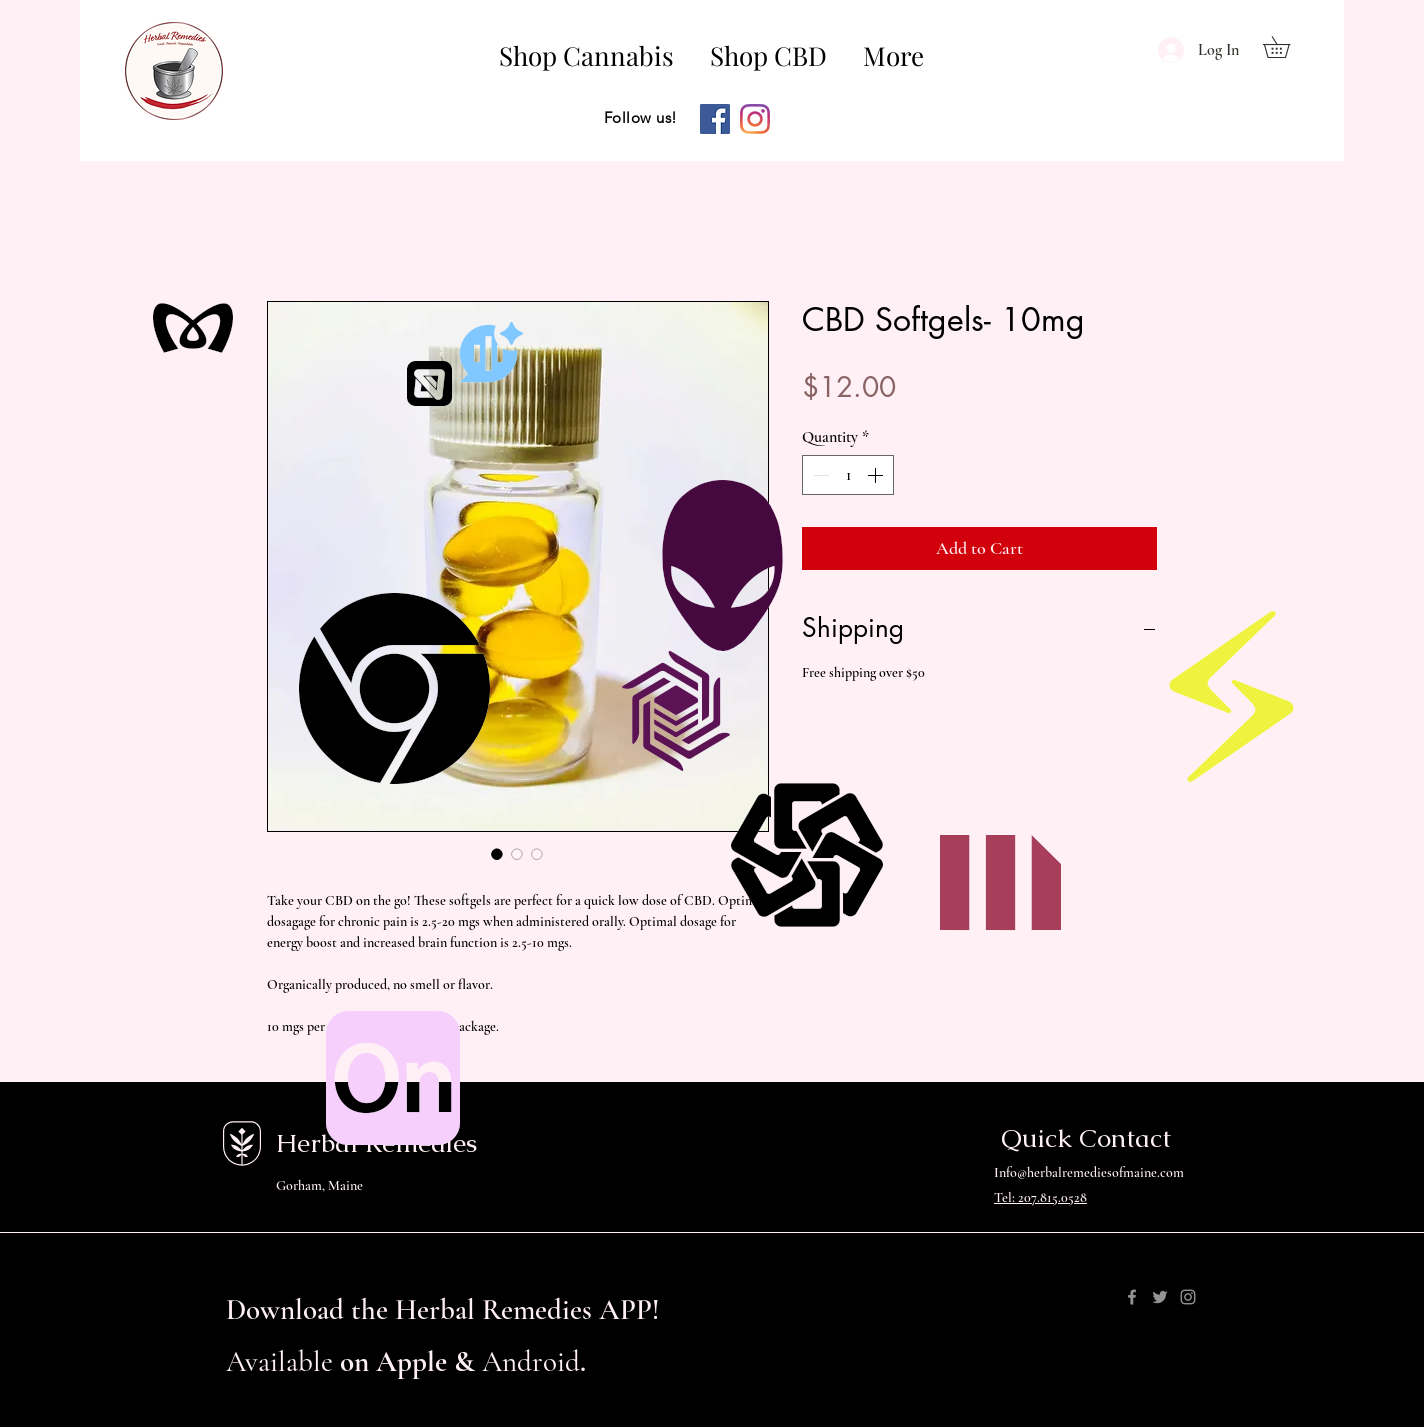 The width and height of the screenshot is (1424, 1427). What do you see at coordinates (488, 353) in the screenshot?
I see `start a voice conversation with AI assistant` at bounding box center [488, 353].